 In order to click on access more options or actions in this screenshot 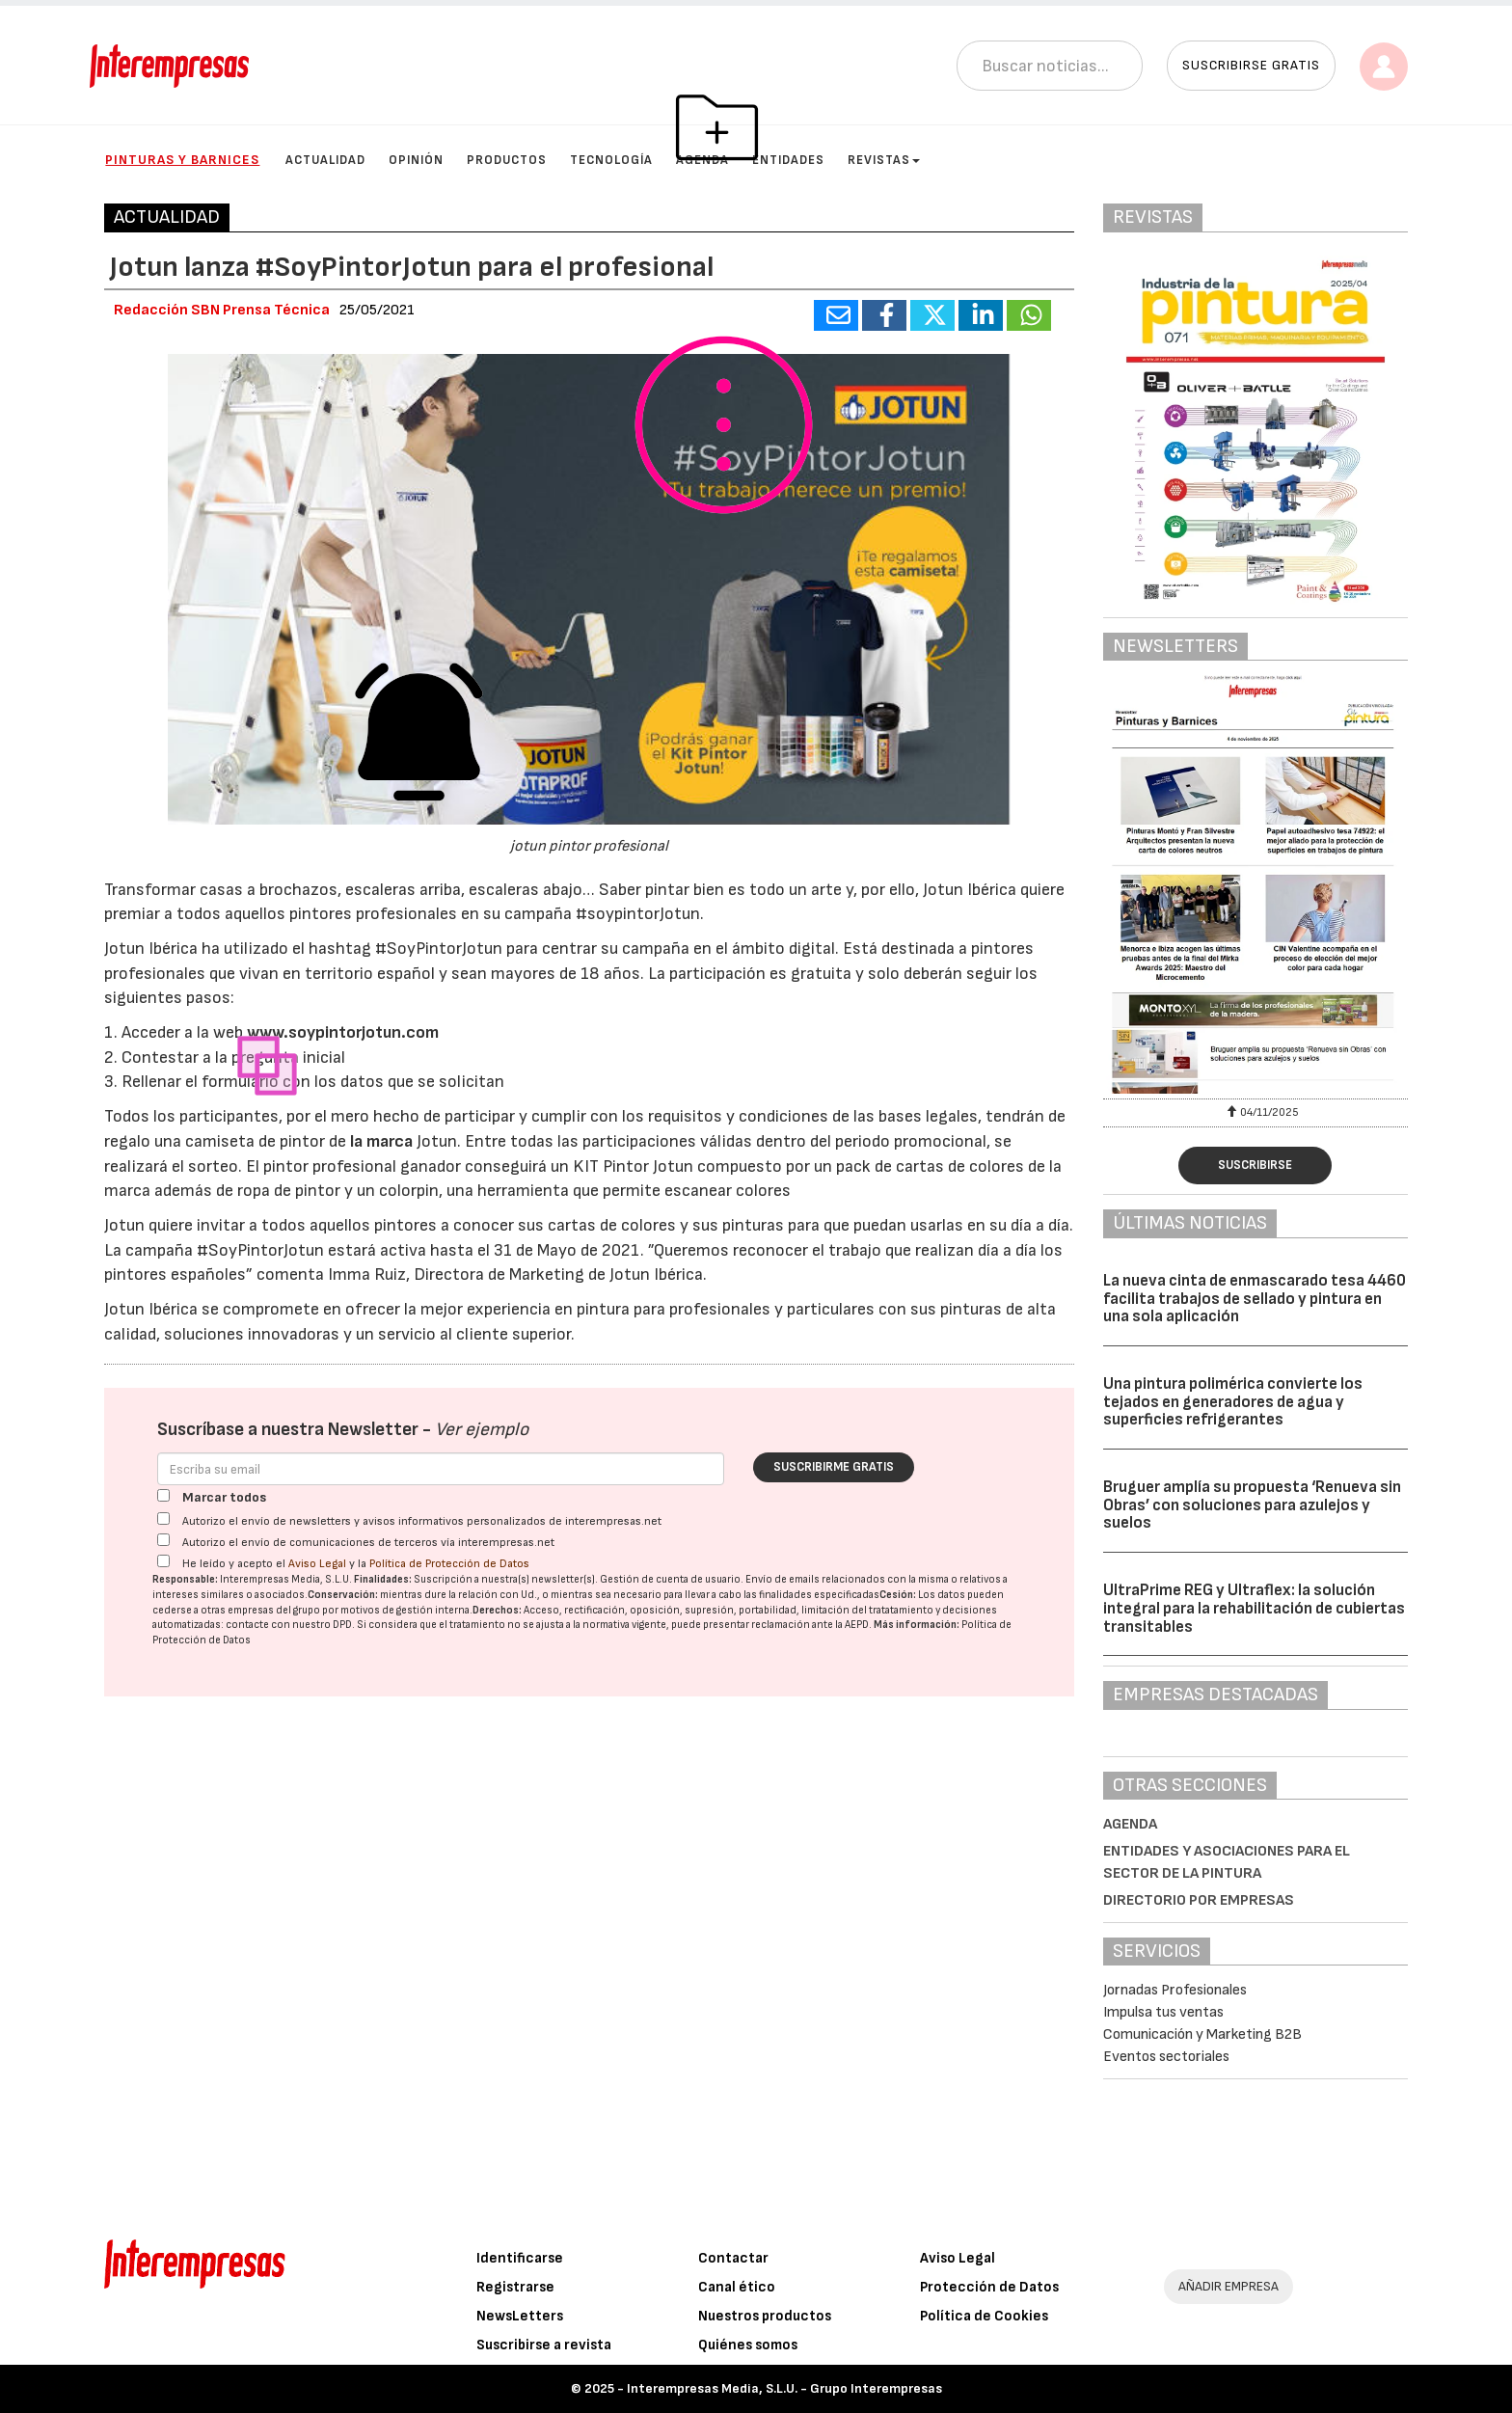, I will do `click(723, 424)`.